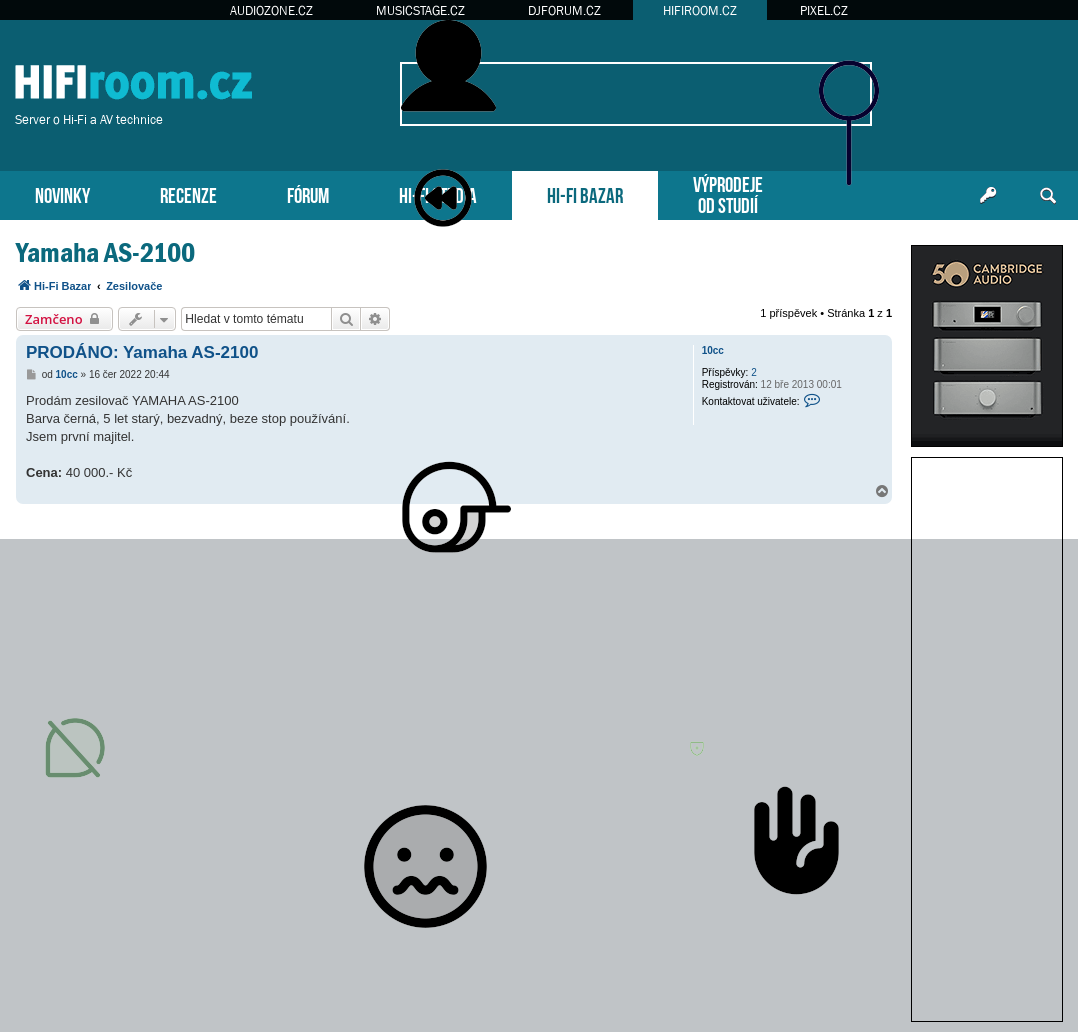  What do you see at coordinates (425, 866) in the screenshot?
I see `indicates nervous or anxious status` at bounding box center [425, 866].